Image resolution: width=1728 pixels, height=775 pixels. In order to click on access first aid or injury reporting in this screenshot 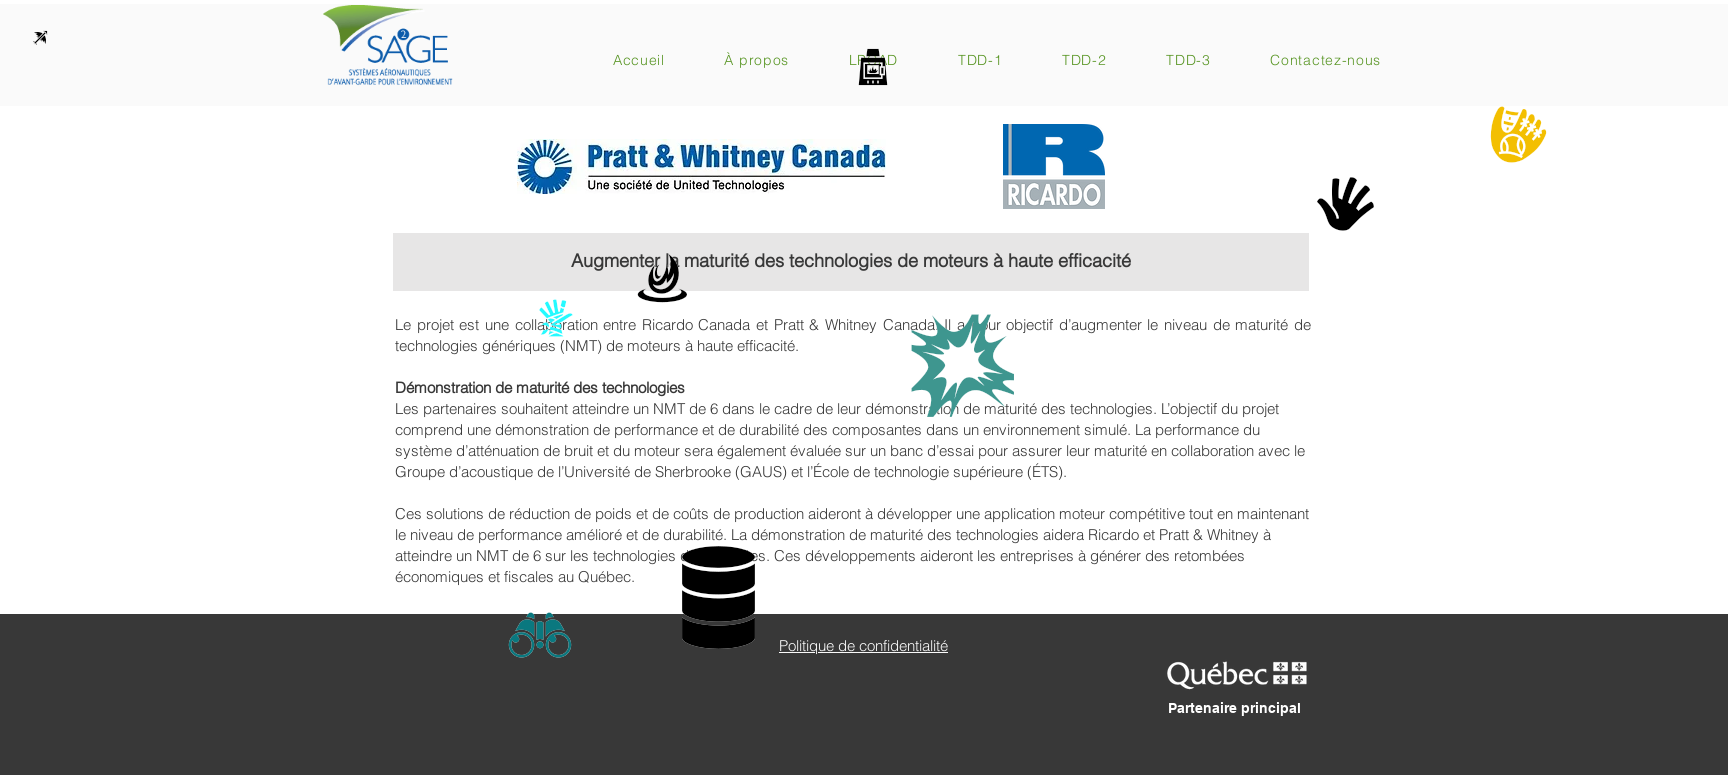, I will do `click(556, 318)`.